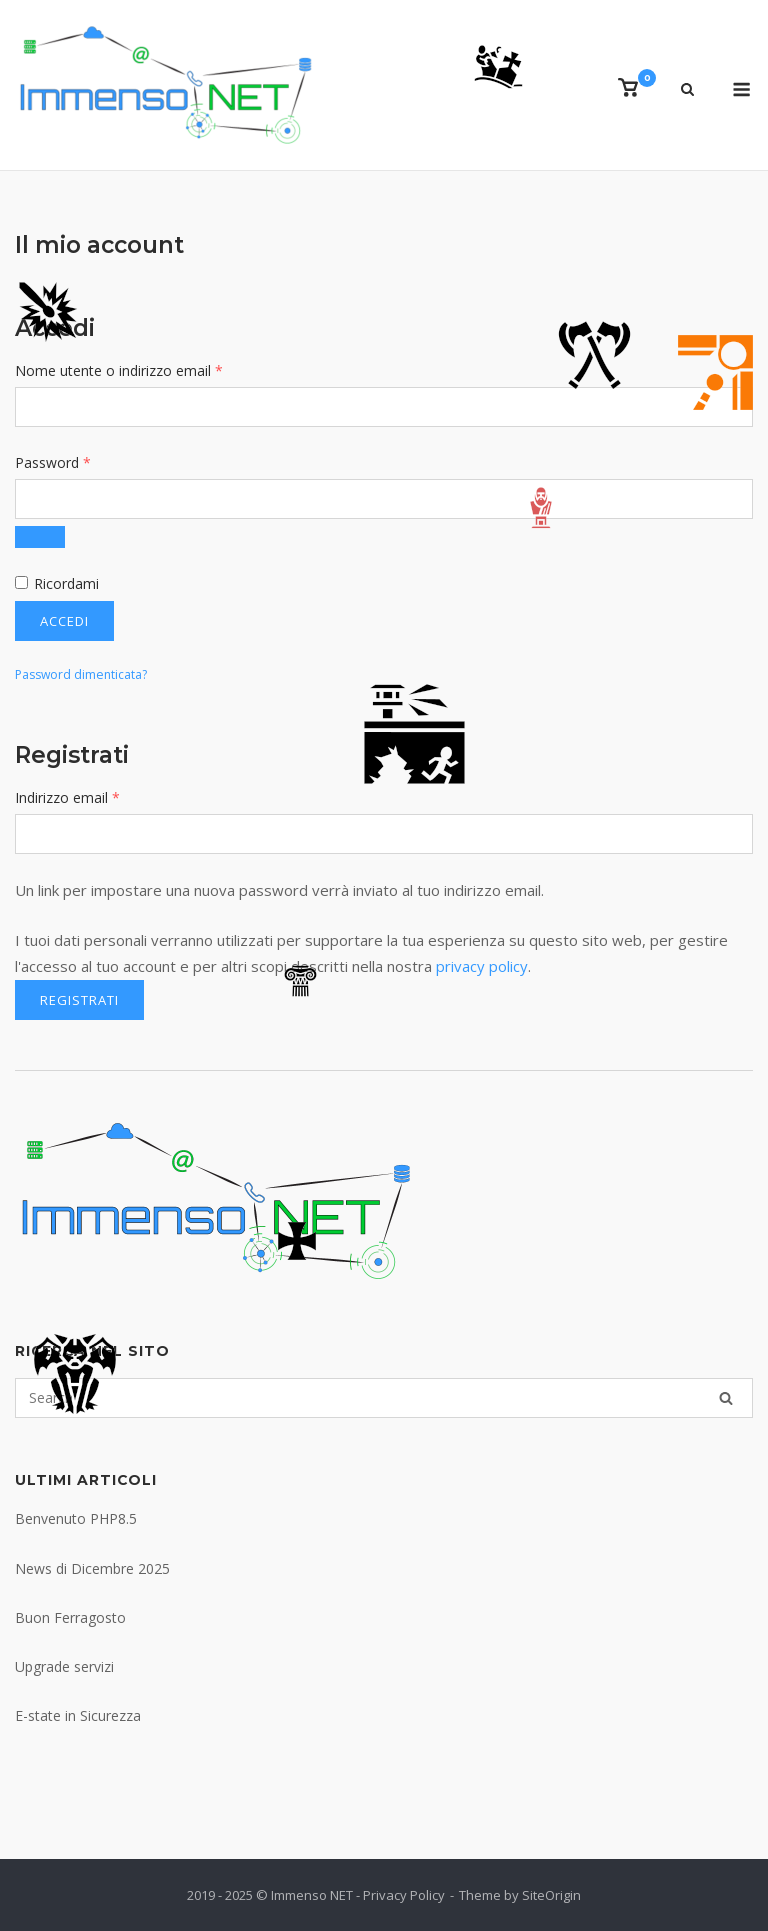 The width and height of the screenshot is (768, 1931). What do you see at coordinates (541, 507) in the screenshot?
I see `access philosophy or humanities content` at bounding box center [541, 507].